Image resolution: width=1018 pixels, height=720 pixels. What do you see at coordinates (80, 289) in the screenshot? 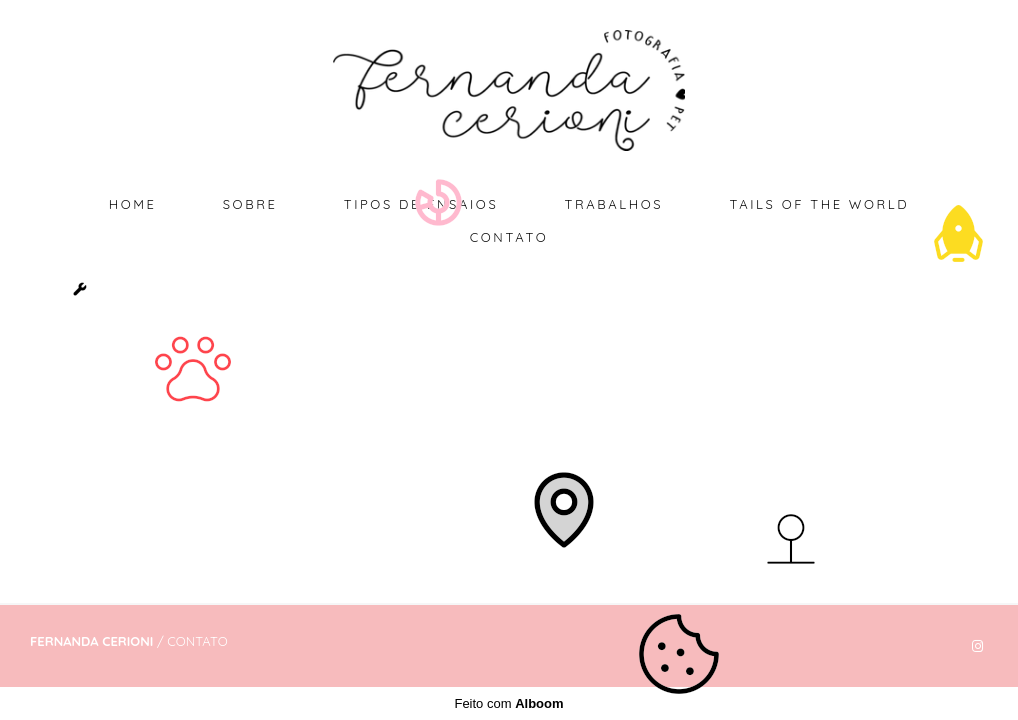
I see `access settings or configuration options` at bounding box center [80, 289].